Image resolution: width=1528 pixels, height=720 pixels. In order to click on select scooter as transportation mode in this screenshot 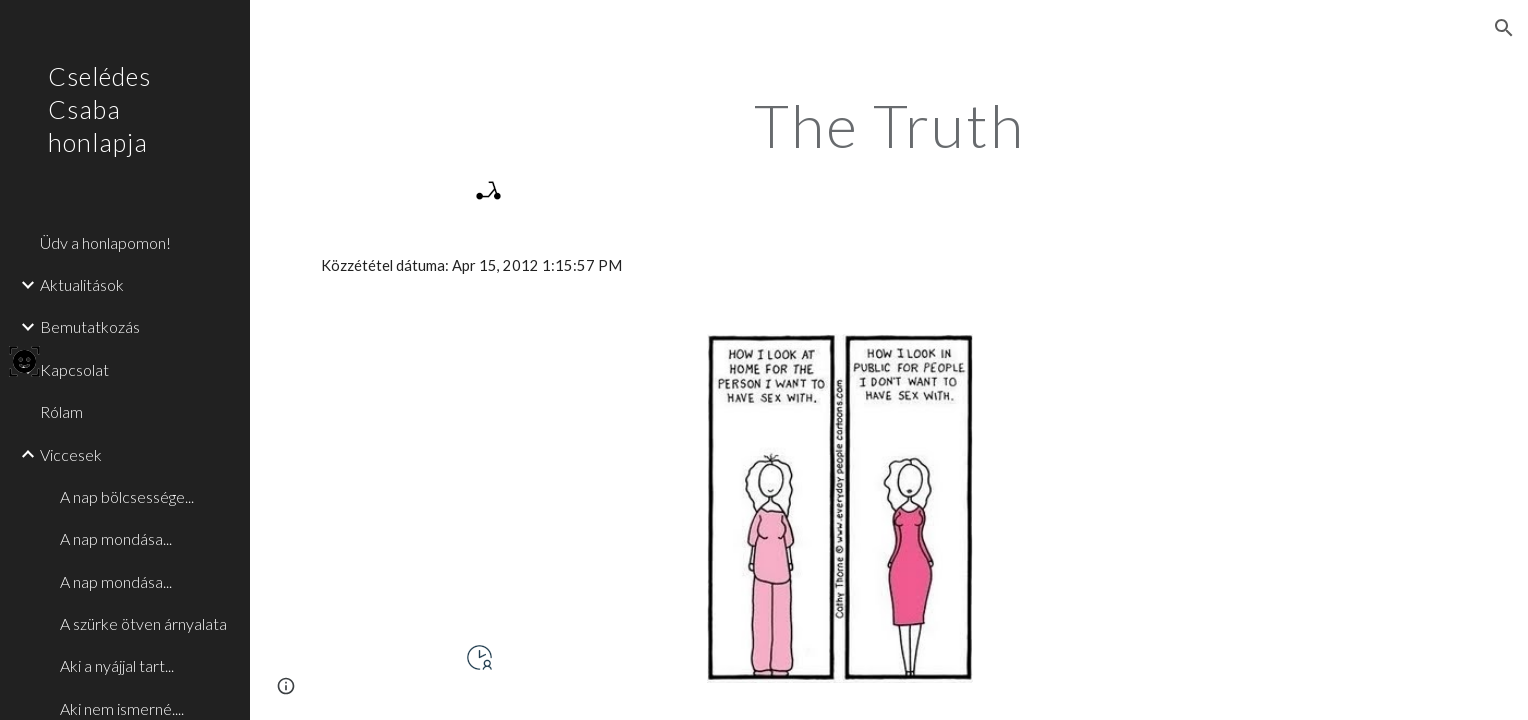, I will do `click(488, 191)`.